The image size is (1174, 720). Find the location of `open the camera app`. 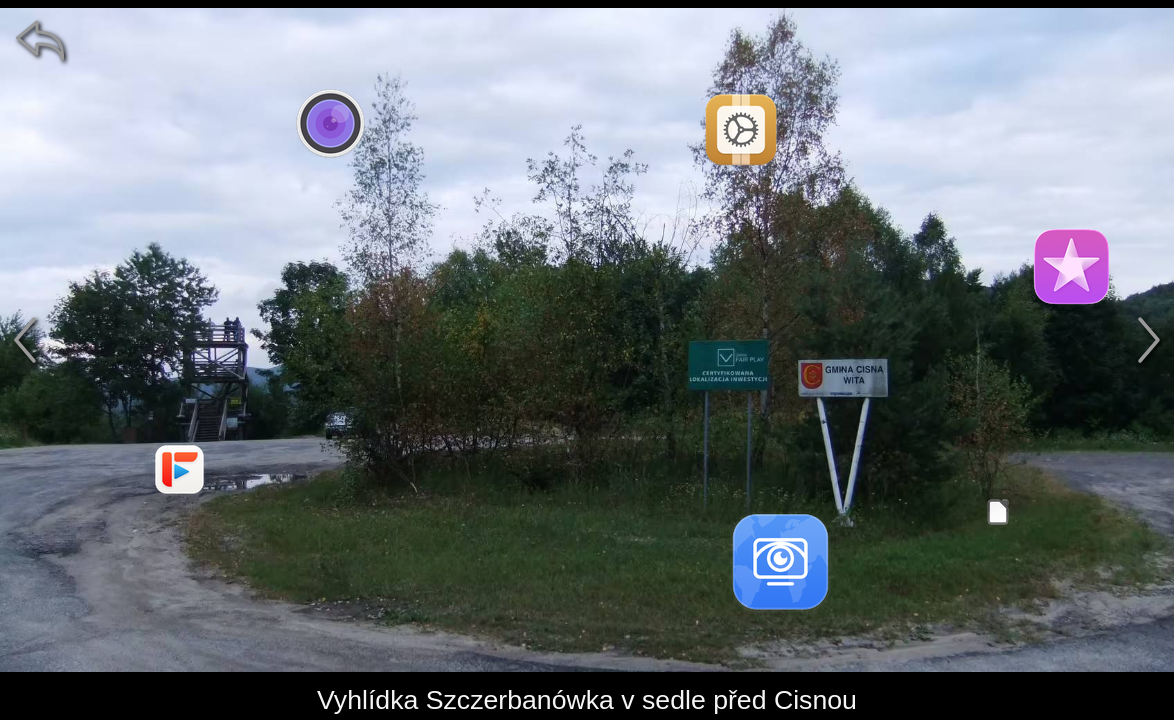

open the camera app is located at coordinates (330, 123).